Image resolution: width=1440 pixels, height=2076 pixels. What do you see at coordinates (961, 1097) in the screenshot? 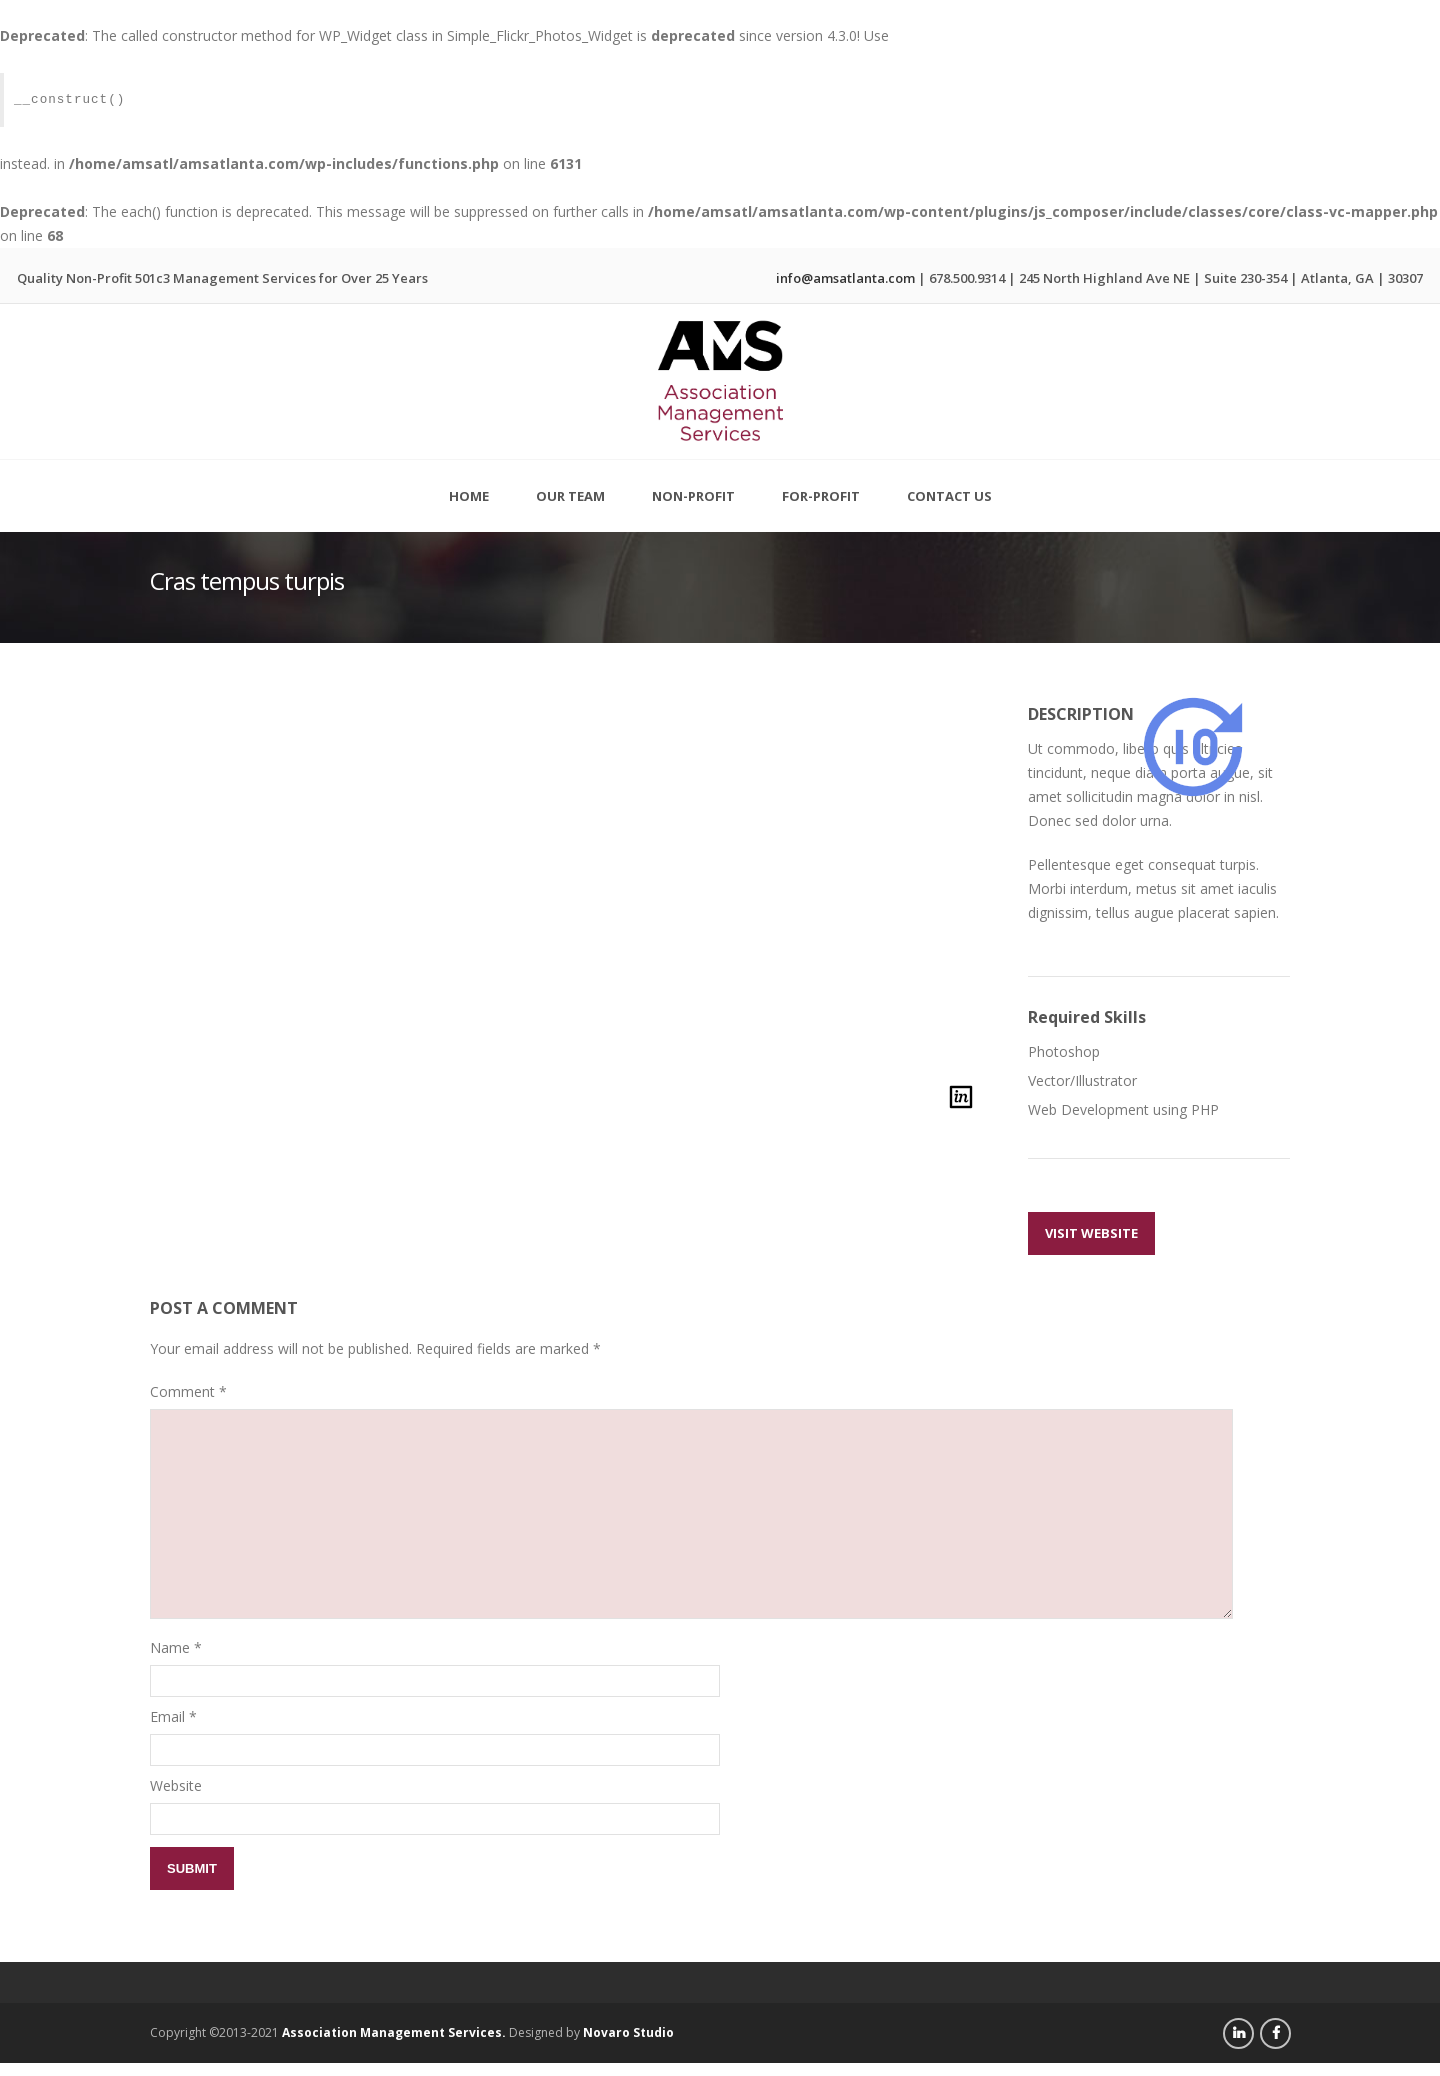
I see `open InVision app` at bounding box center [961, 1097].